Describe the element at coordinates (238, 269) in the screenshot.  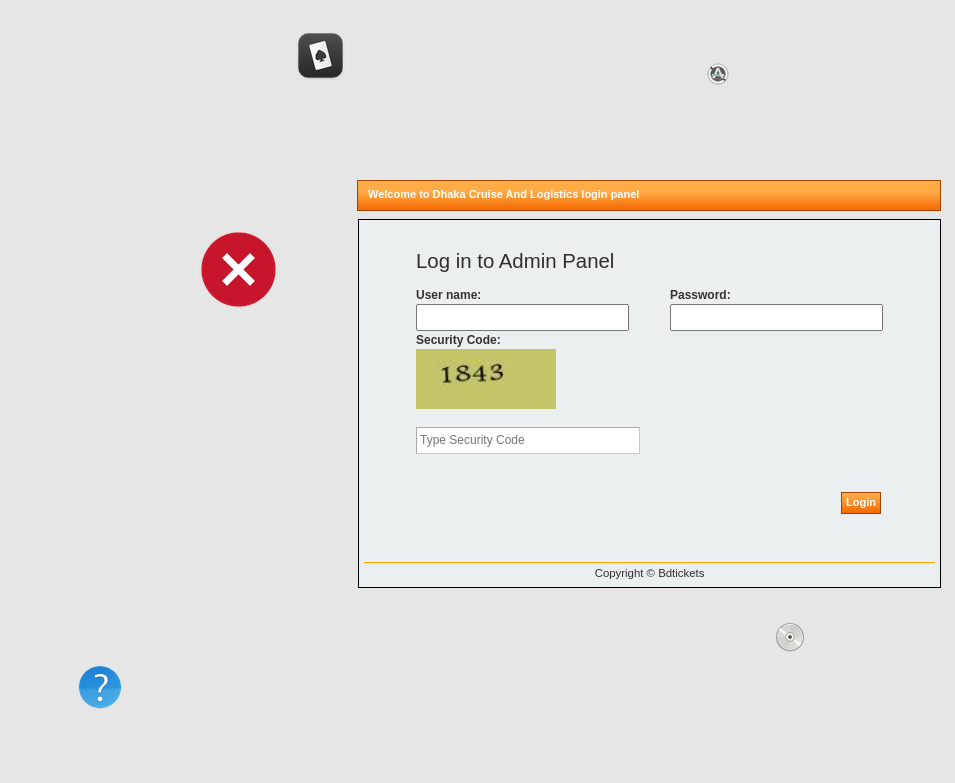
I see `stop or cancel the current action` at that location.